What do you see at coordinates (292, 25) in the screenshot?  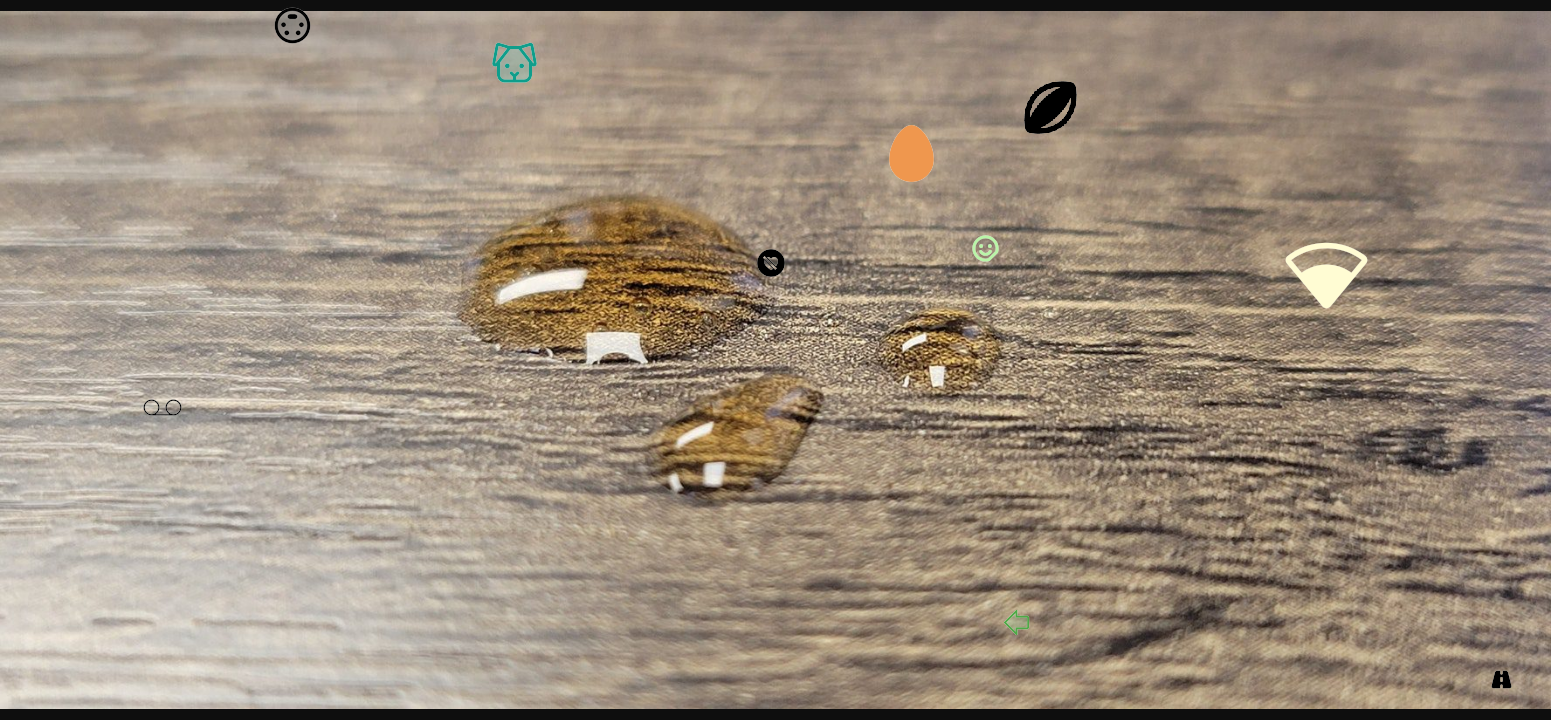 I see `configure s-video input settings` at bounding box center [292, 25].